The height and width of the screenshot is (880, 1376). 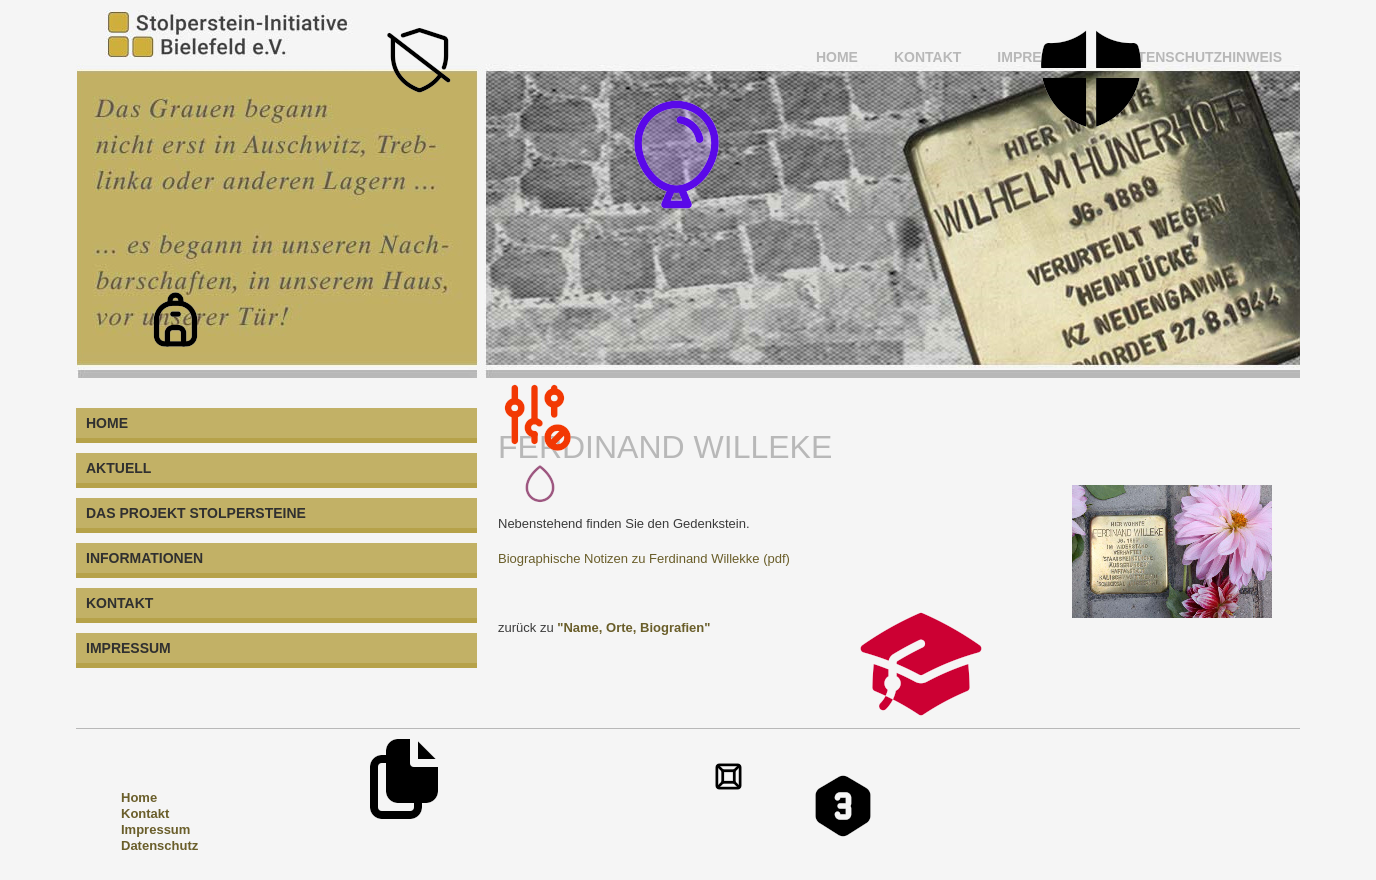 I want to click on access education or learning features, so click(x=921, y=663).